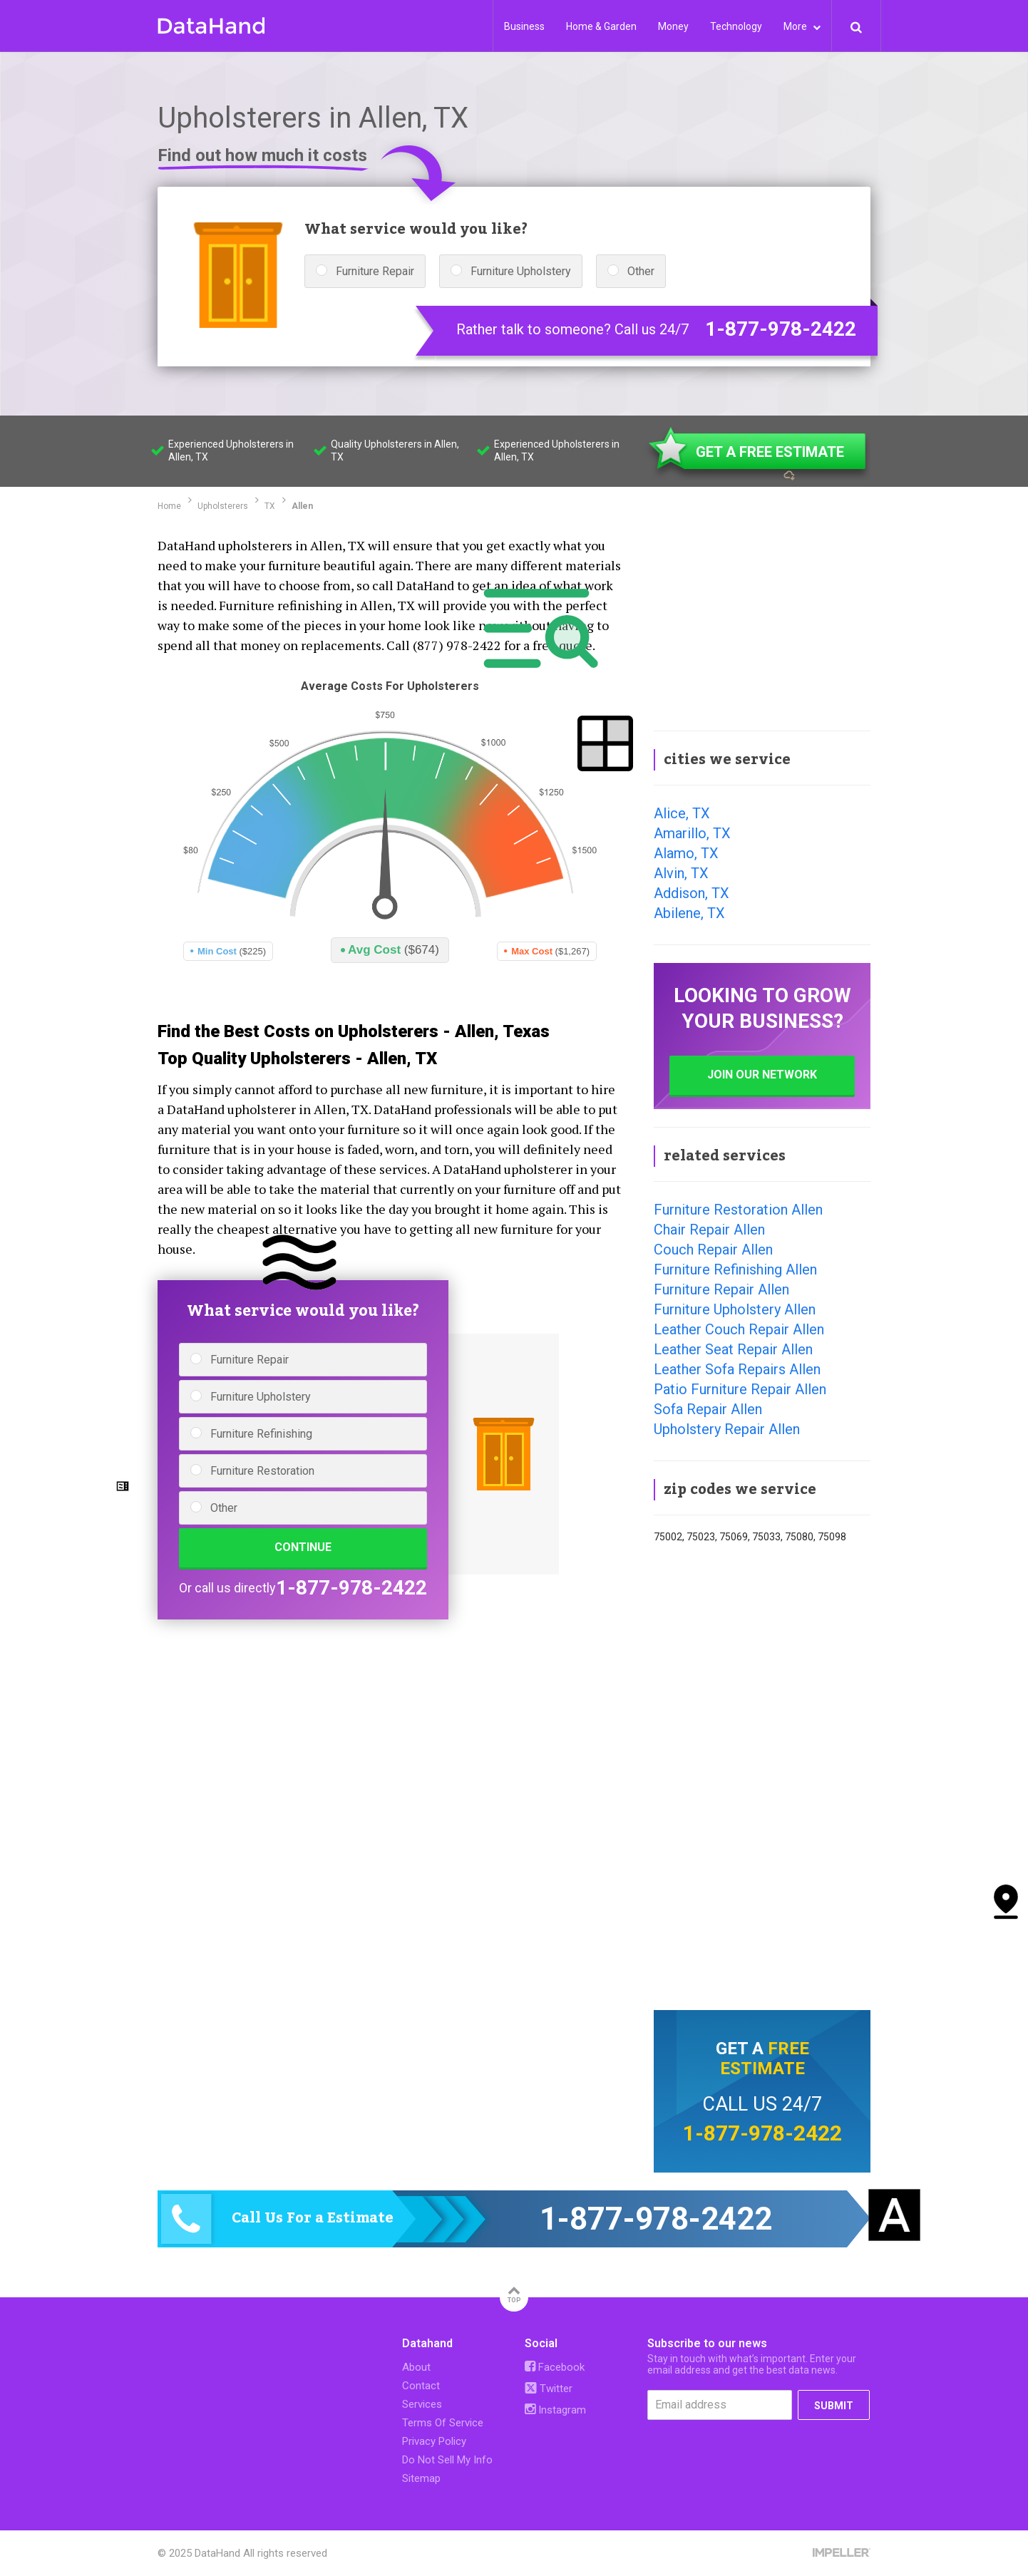 Image resolution: width=1028 pixels, height=2576 pixels. Describe the element at coordinates (123, 1486) in the screenshot. I see `access microwave controls or settings` at that location.